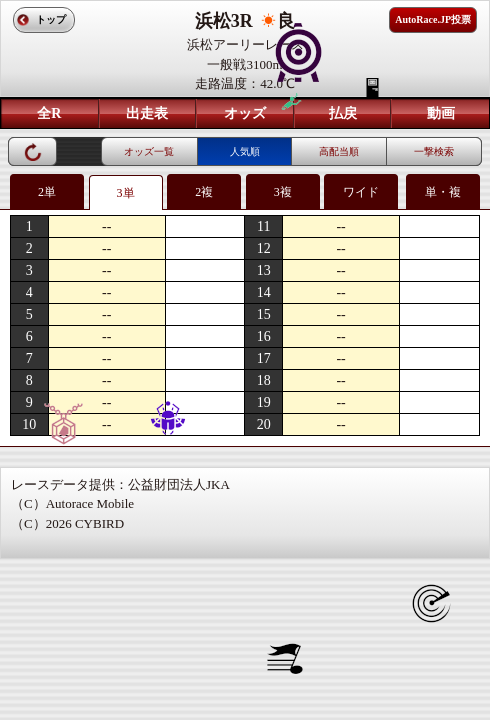  What do you see at coordinates (372, 87) in the screenshot?
I see `monitor door or entry point activity` at bounding box center [372, 87].